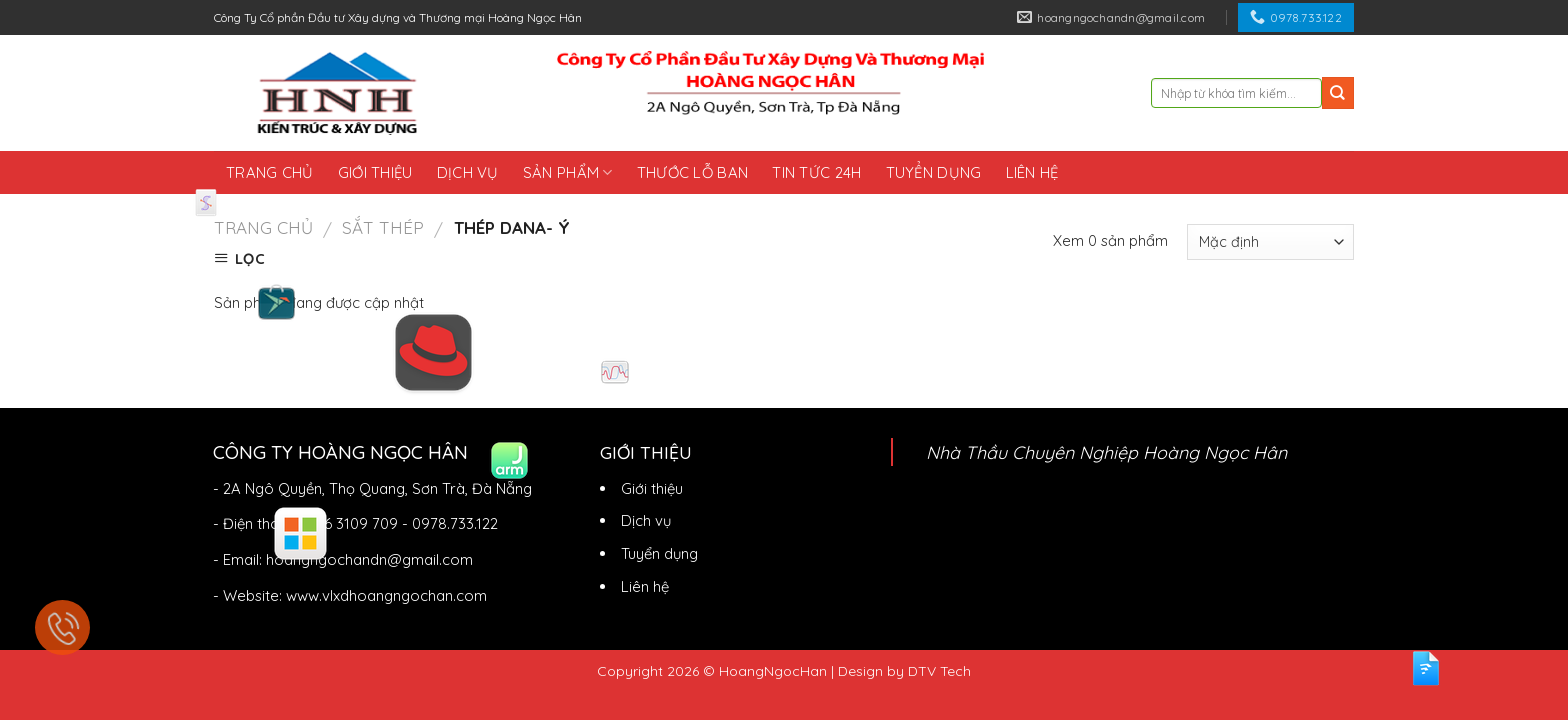 The height and width of the screenshot is (720, 1568). What do you see at coordinates (1426, 669) in the screenshot?
I see `a SketchUp file (.skp) in your file system` at bounding box center [1426, 669].